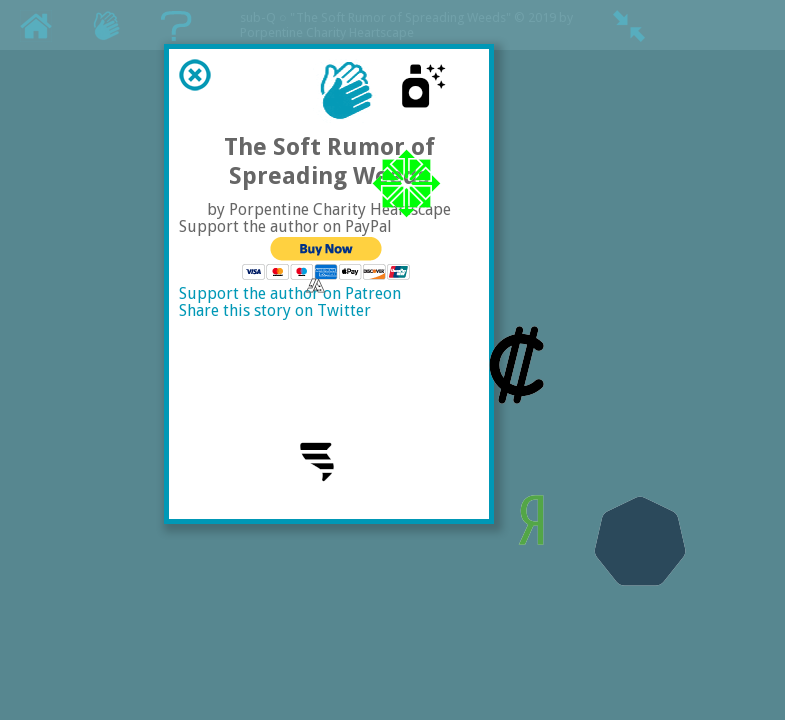 The image size is (785, 720). I want to click on centos linux distribution logo, so click(406, 183).